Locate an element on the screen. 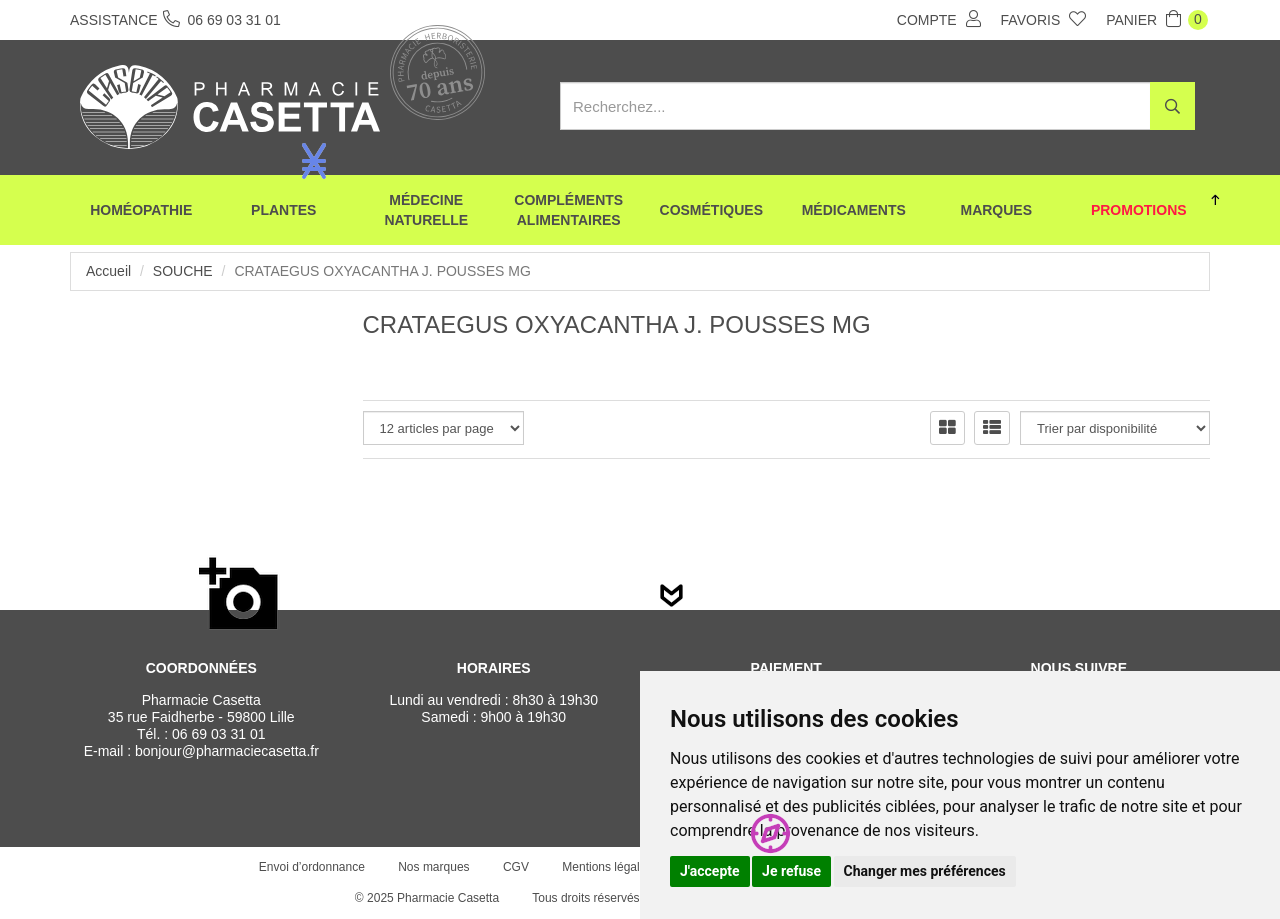 This screenshot has height=919, width=1280. view or select nano cryptocurrency is located at coordinates (314, 161).